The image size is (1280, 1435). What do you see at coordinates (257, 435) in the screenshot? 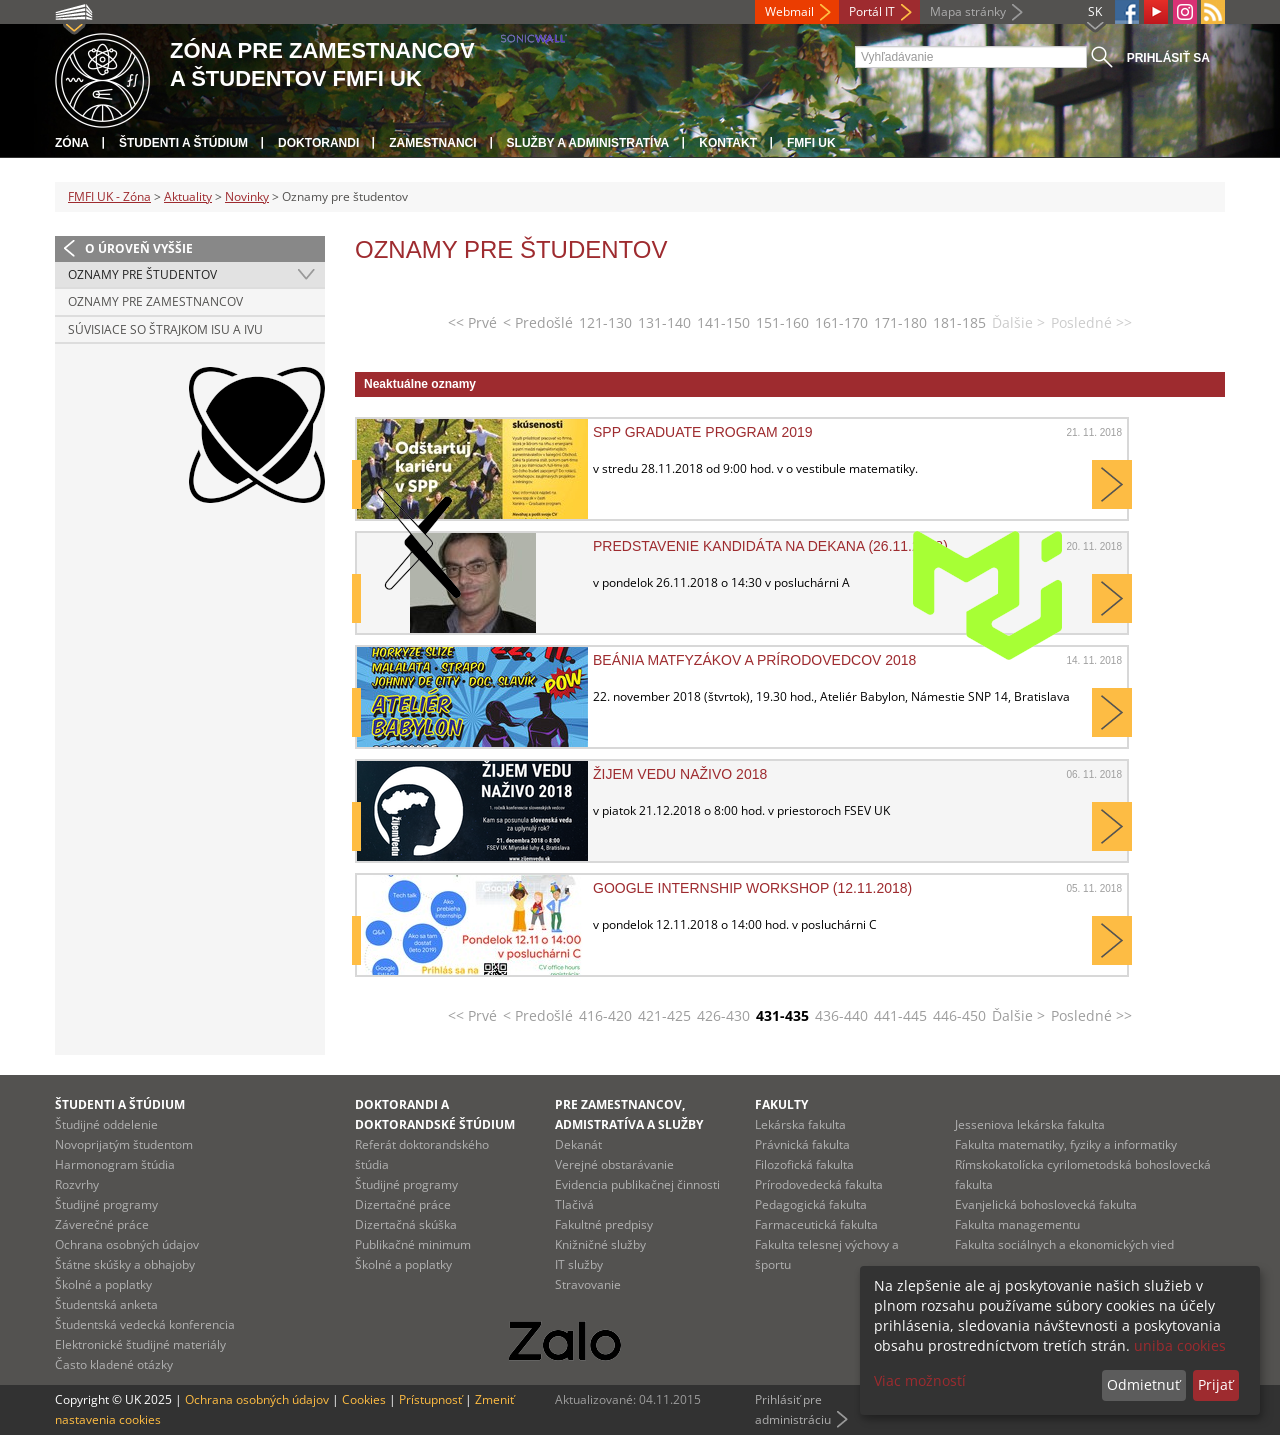
I see `ReactOS project logo` at bounding box center [257, 435].